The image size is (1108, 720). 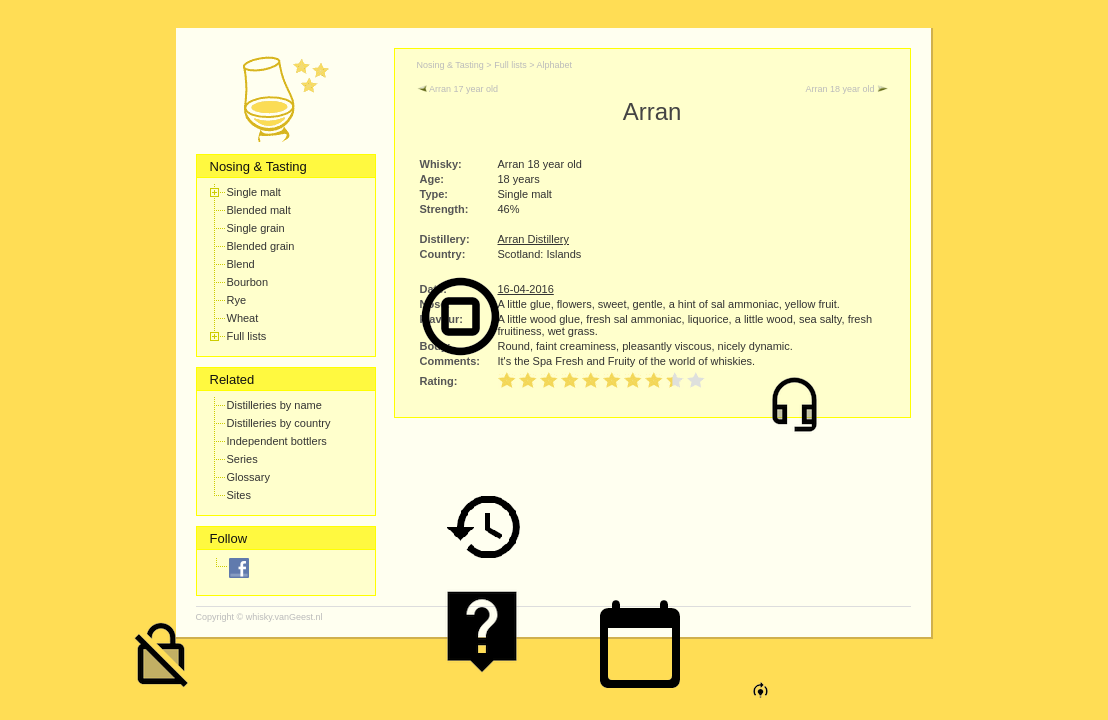 What do you see at coordinates (485, 527) in the screenshot?
I see `view browsing or activity history` at bounding box center [485, 527].